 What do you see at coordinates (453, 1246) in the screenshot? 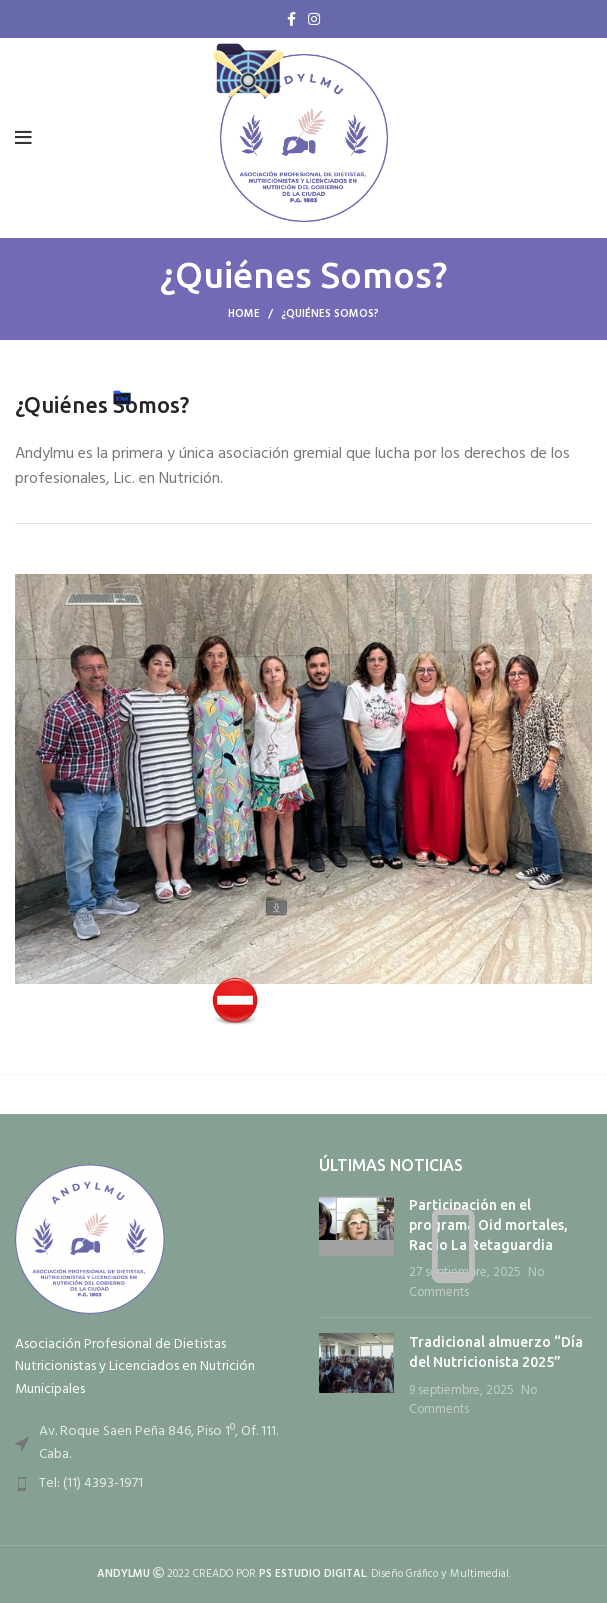
I see `indicates an iPhone or iOS device` at bounding box center [453, 1246].